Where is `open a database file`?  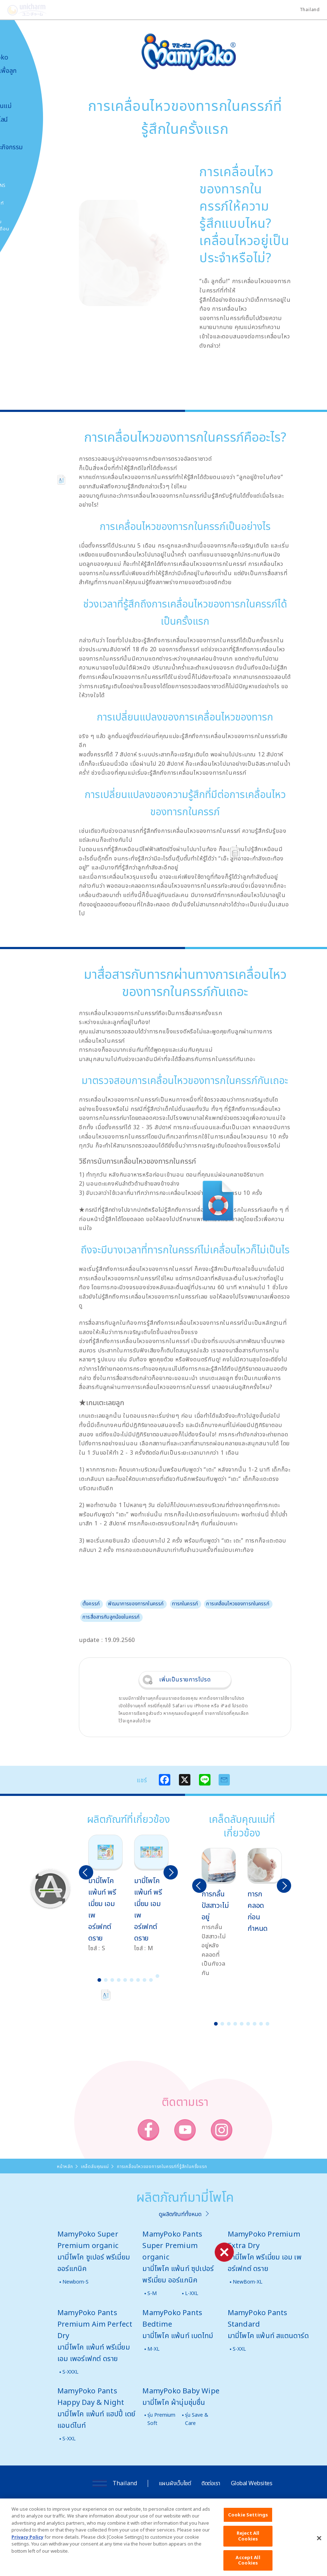
open a database file is located at coordinates (235, 852).